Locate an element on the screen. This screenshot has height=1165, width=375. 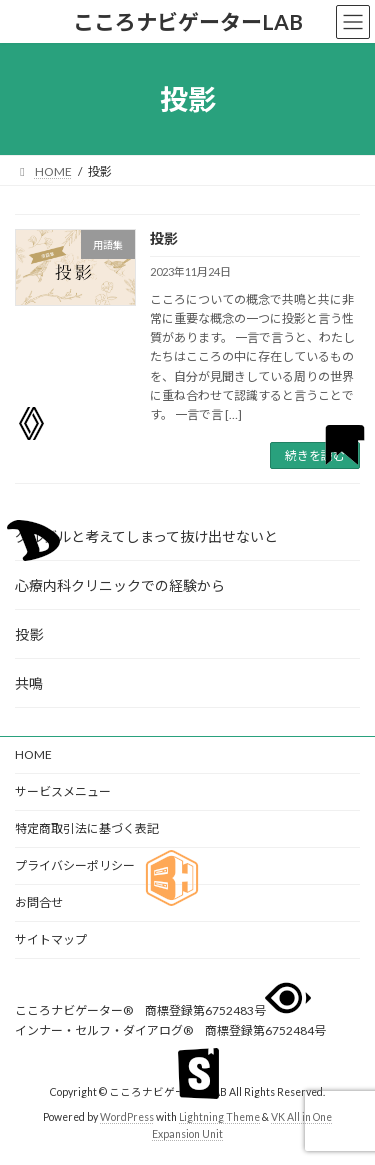
renault brand logo is located at coordinates (31, 423).